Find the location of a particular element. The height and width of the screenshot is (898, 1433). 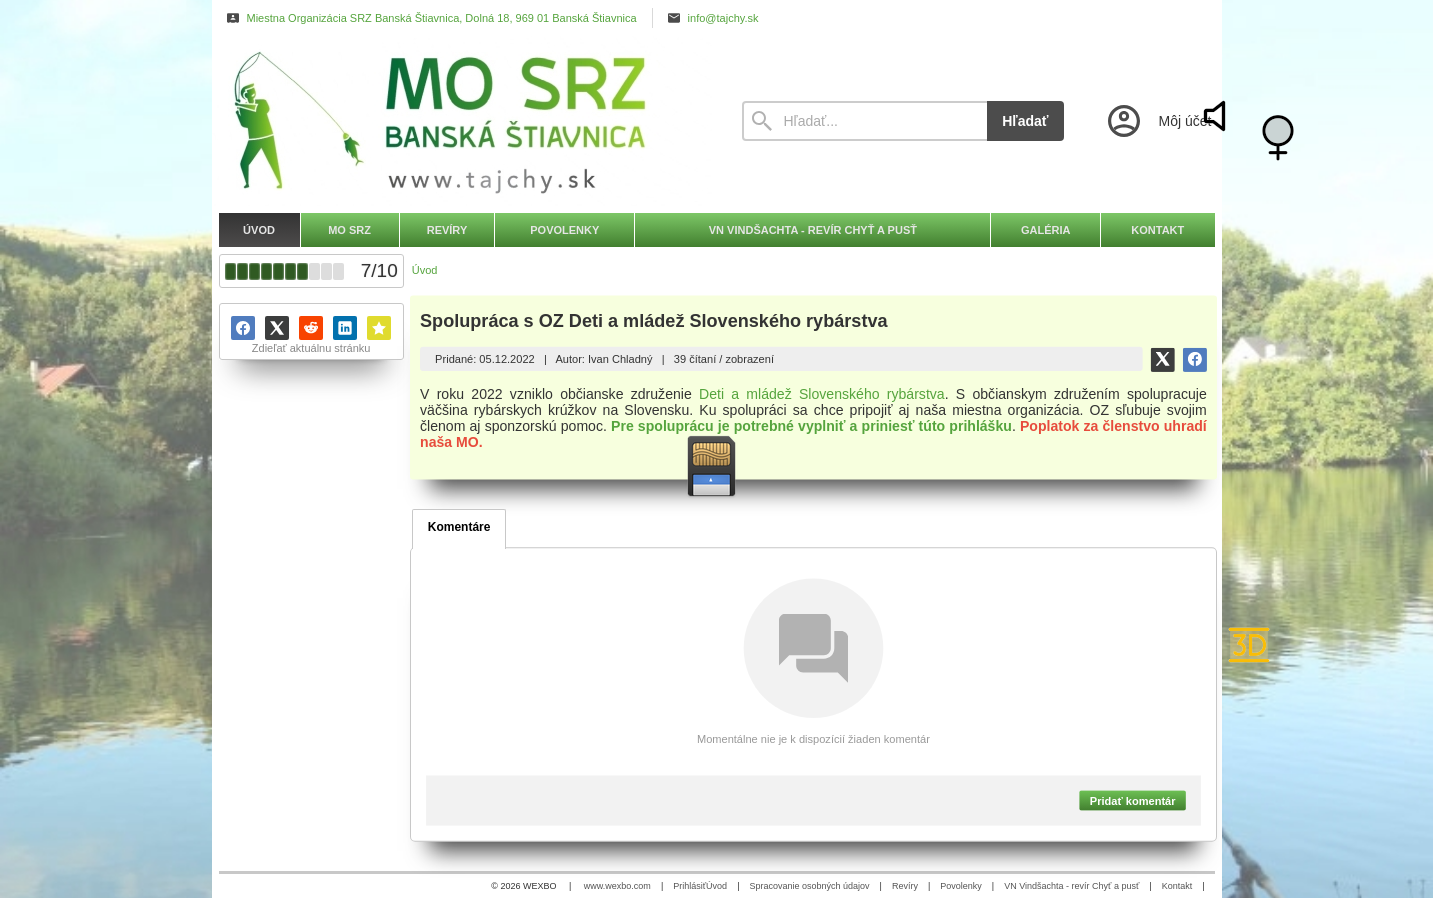

access removable storage device is located at coordinates (711, 466).